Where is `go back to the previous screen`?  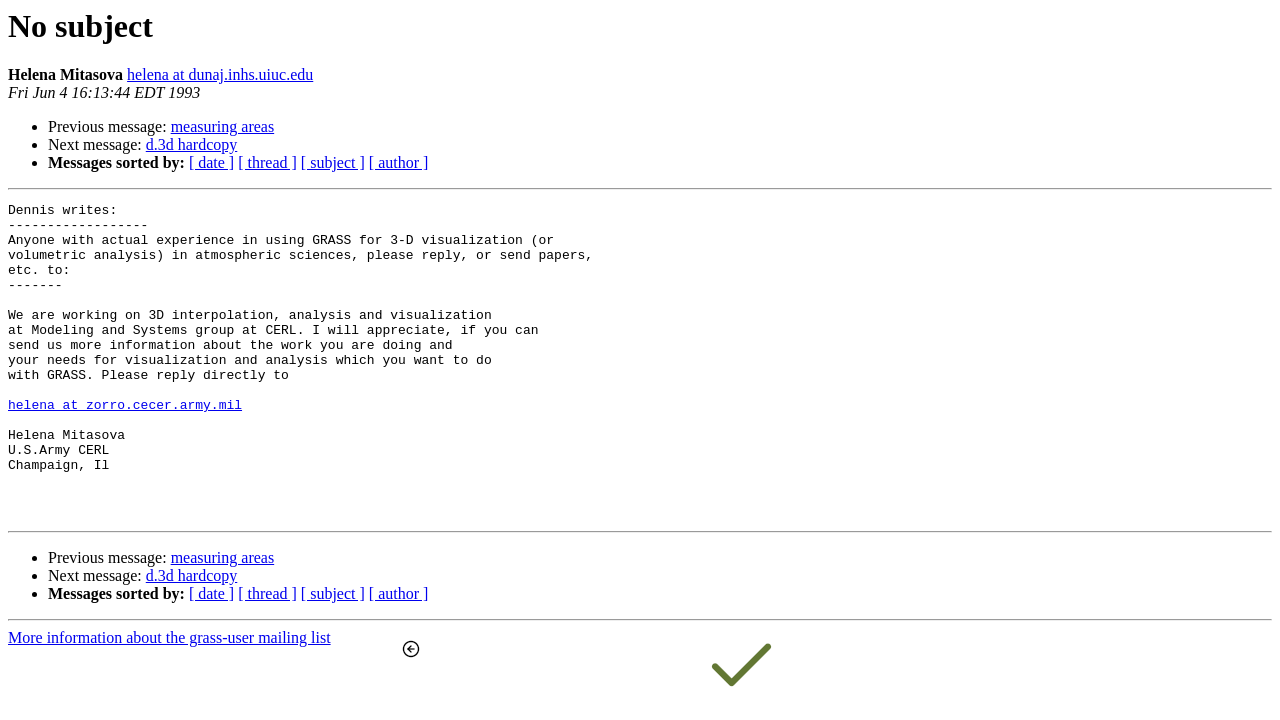 go back to the previous screen is located at coordinates (411, 649).